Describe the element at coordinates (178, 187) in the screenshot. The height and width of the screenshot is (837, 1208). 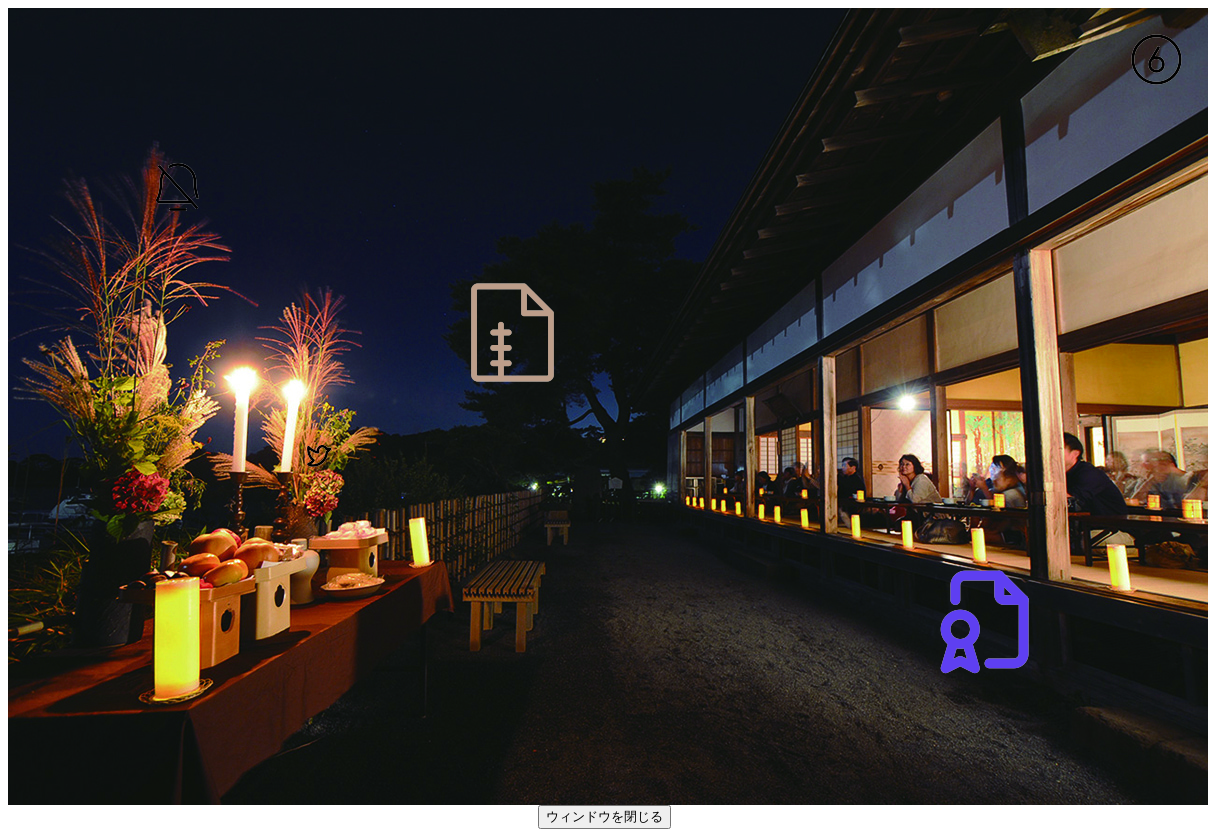
I see `mute notifications` at that location.